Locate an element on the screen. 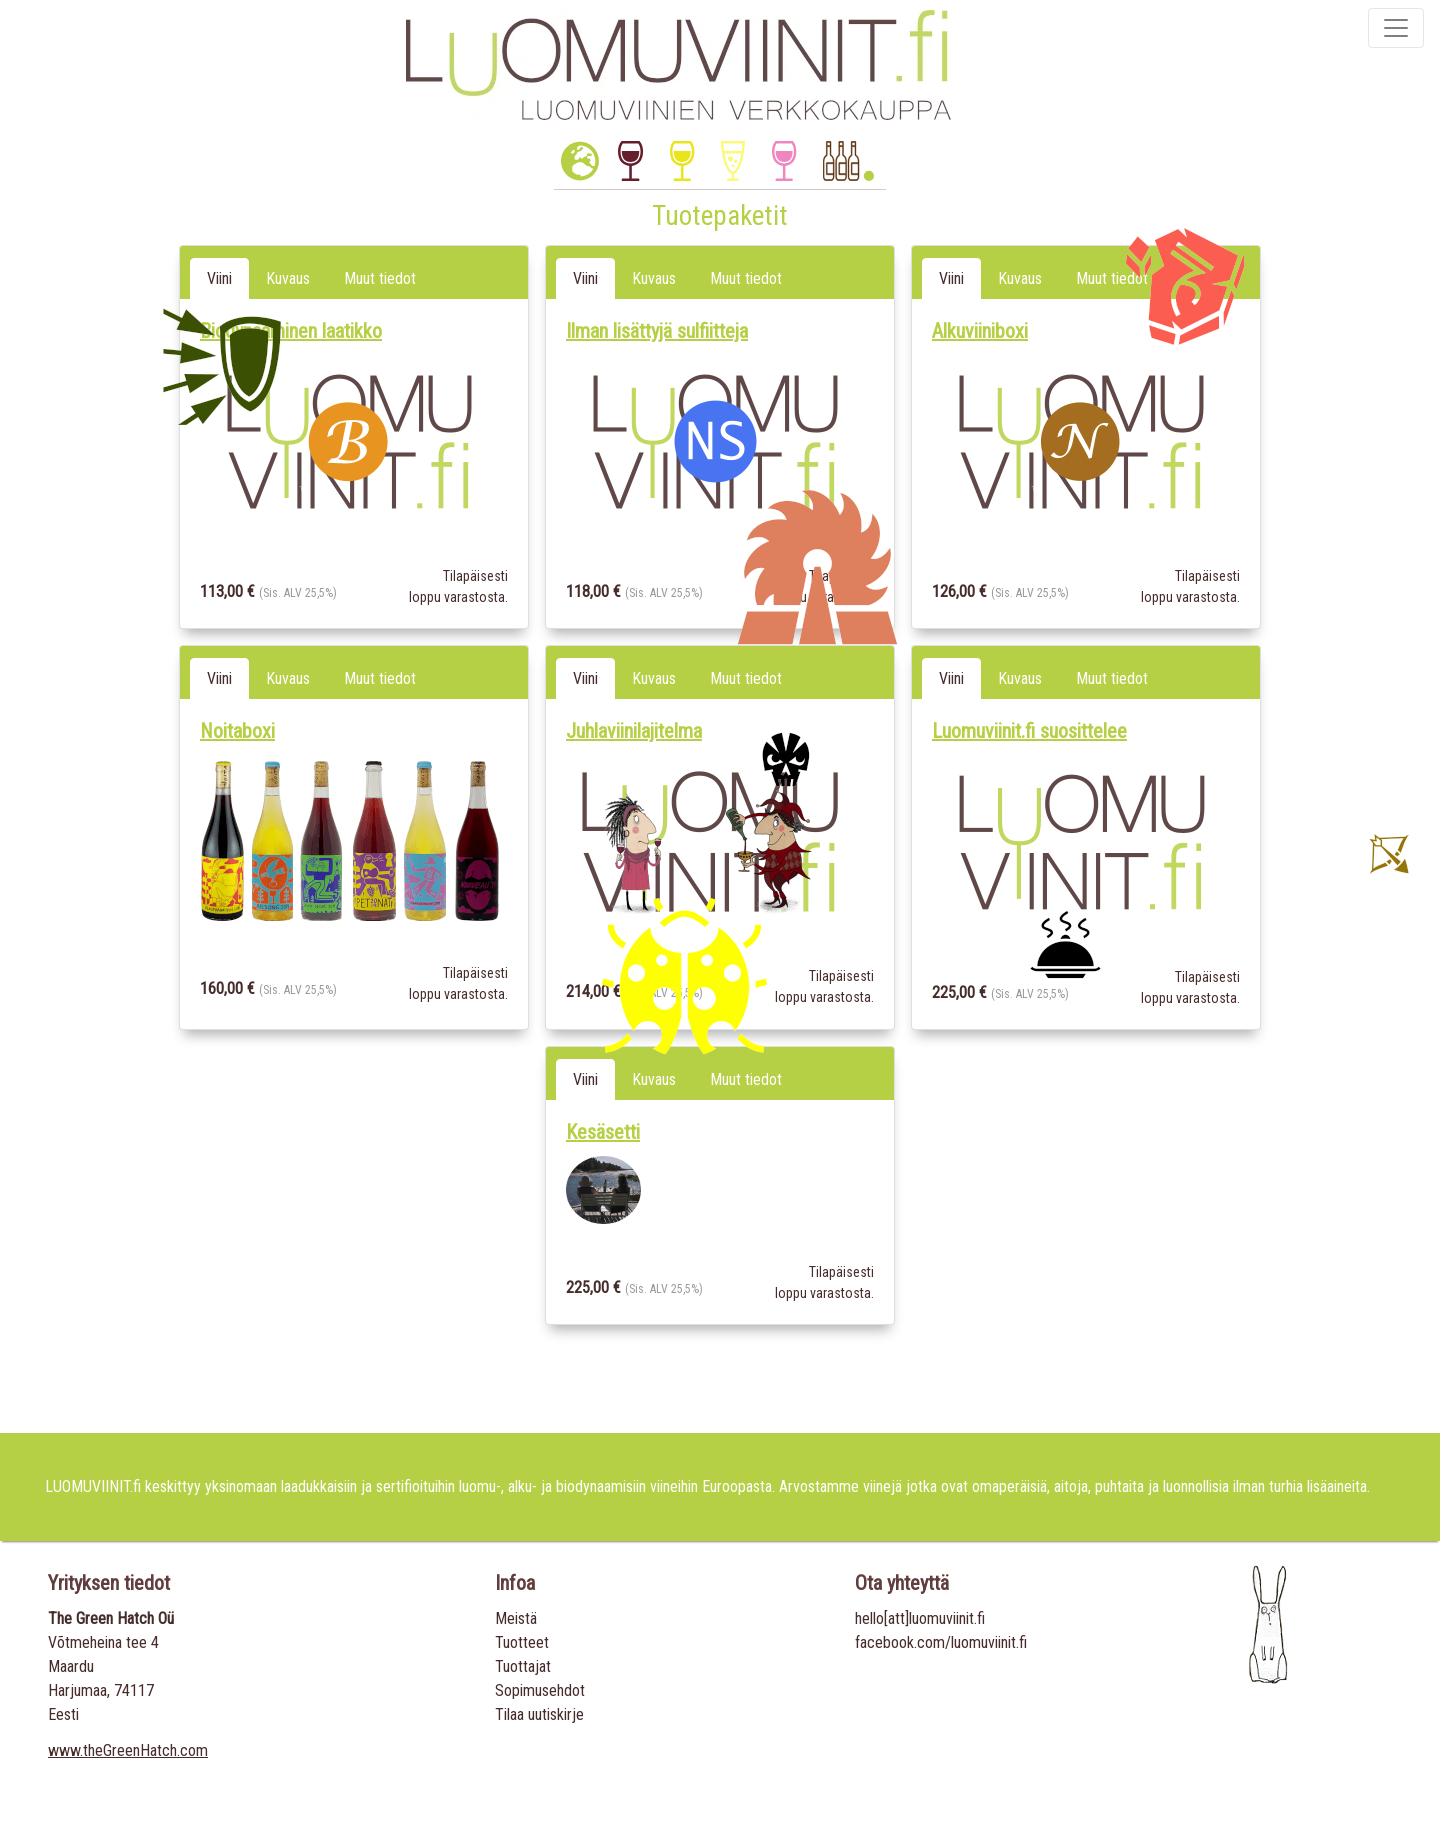 The width and height of the screenshot is (1440, 1840). indicates a corrupted or damaged file is located at coordinates (1185, 286).